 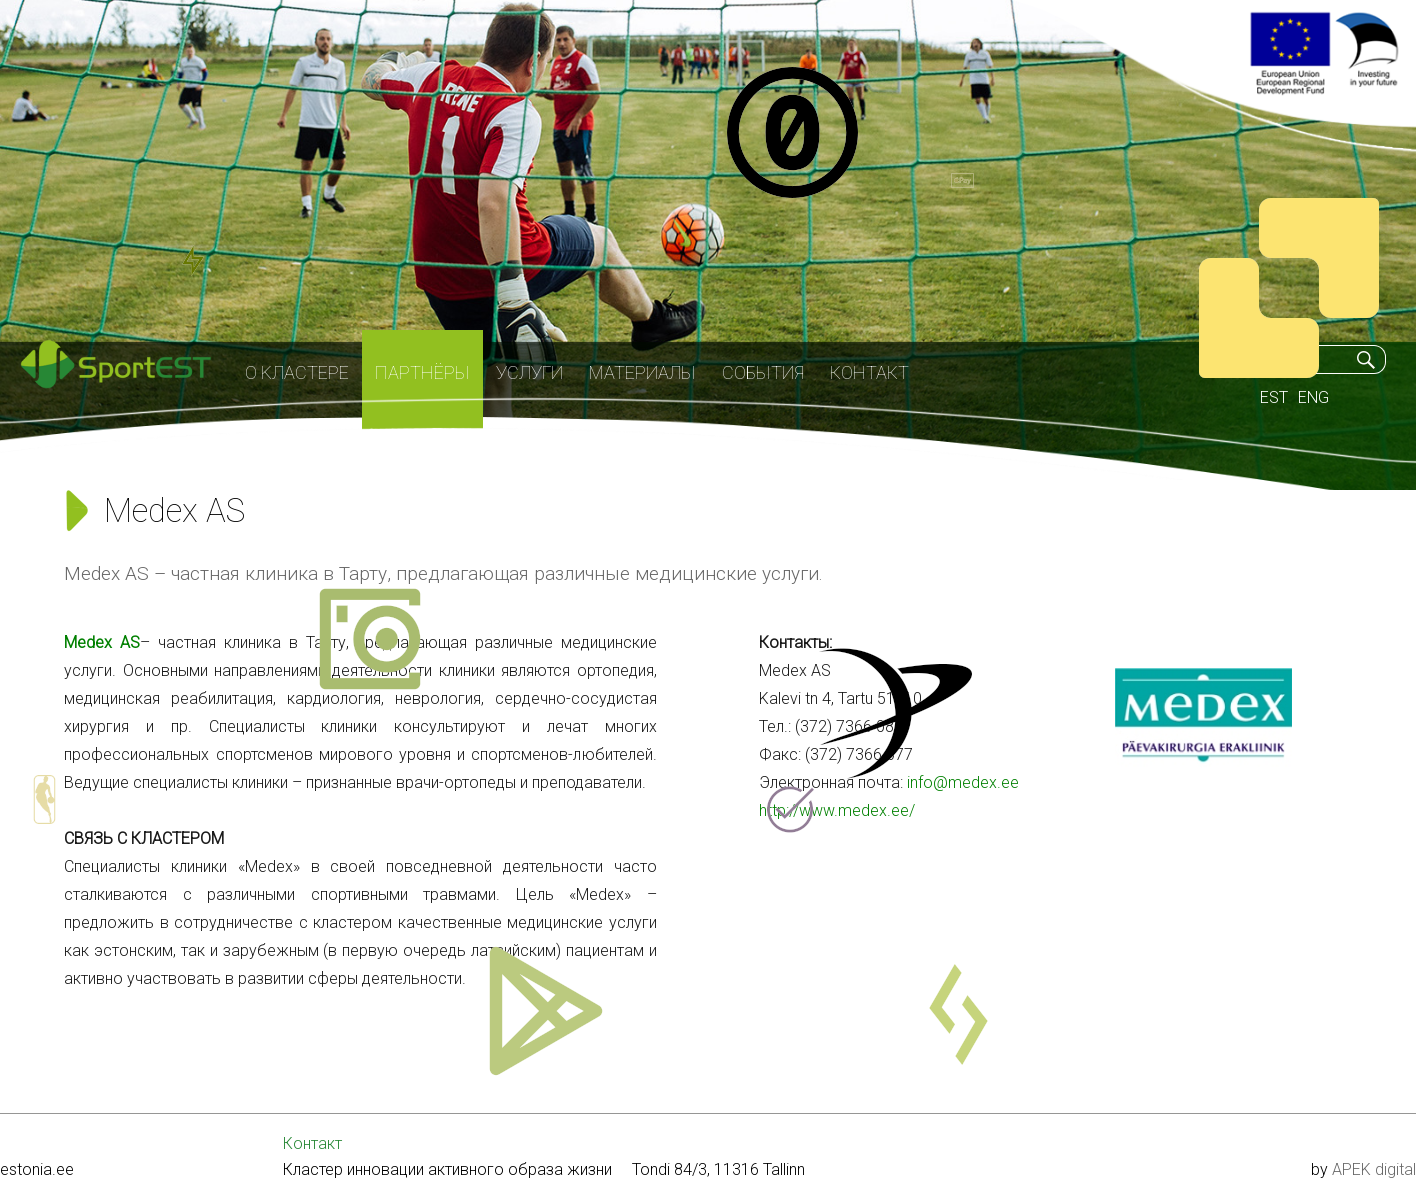 I want to click on visit The Planetary Society website, so click(x=895, y=713).